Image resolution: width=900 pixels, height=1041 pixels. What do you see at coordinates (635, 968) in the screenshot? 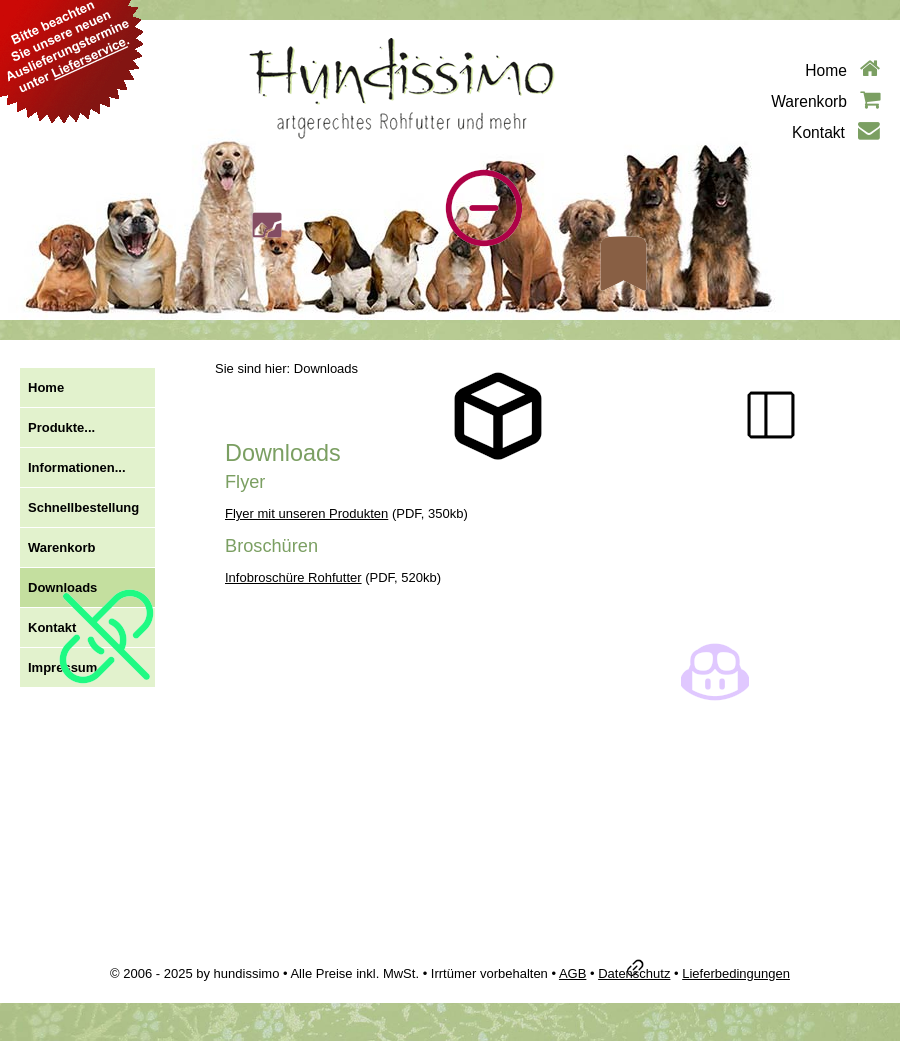
I see `copy or share a link` at bounding box center [635, 968].